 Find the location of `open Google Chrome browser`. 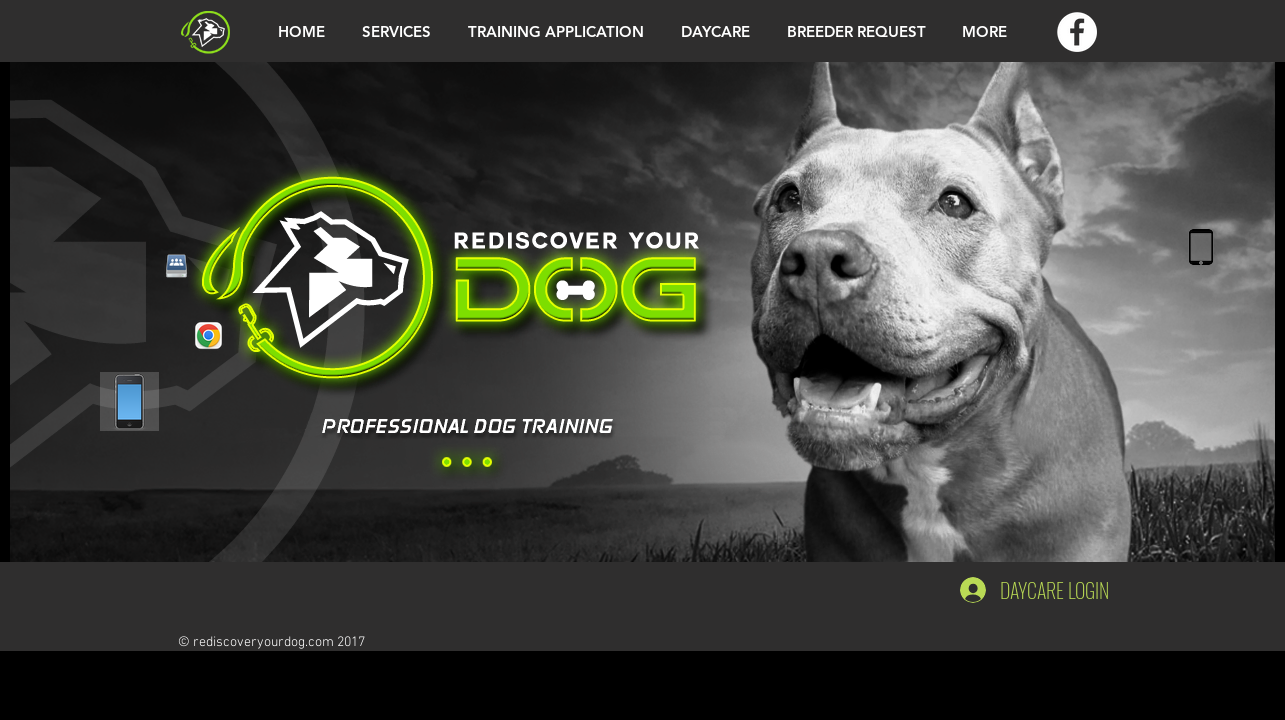

open Google Chrome browser is located at coordinates (208, 335).